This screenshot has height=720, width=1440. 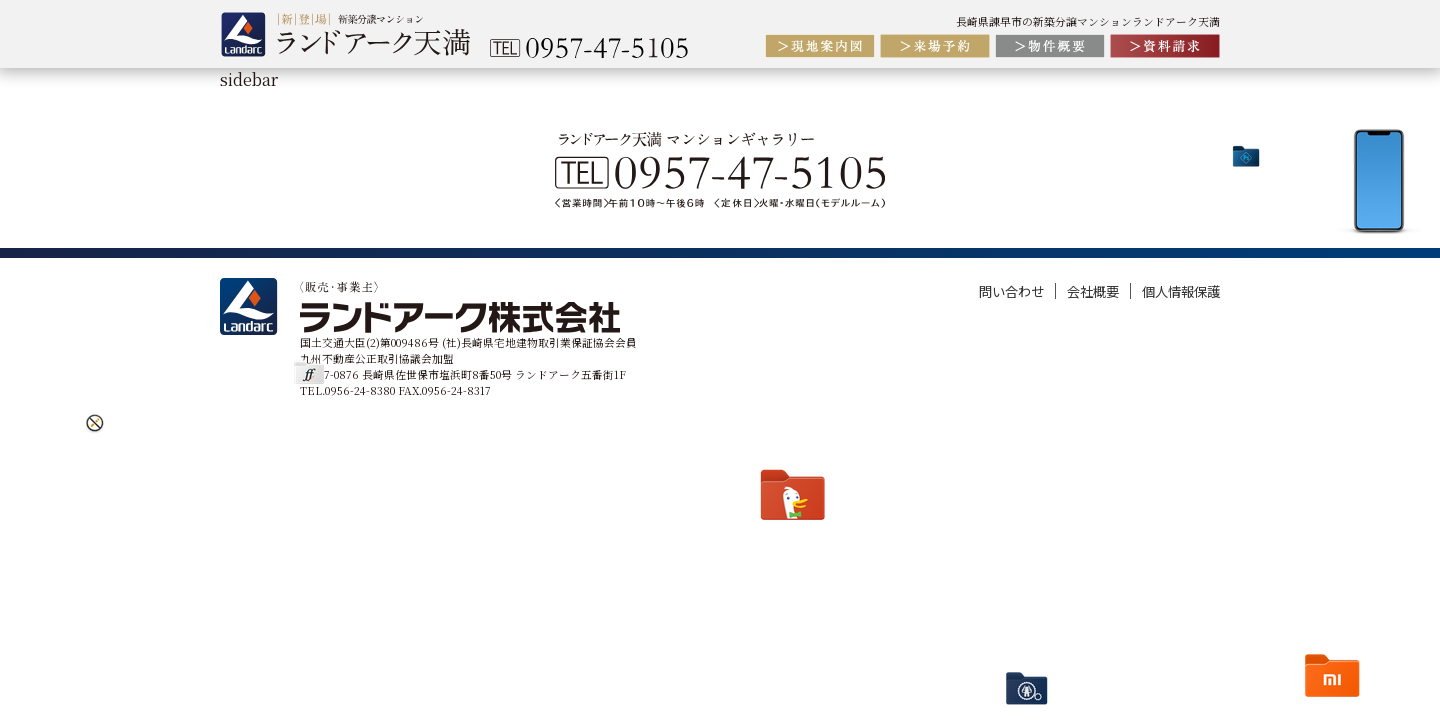 What do you see at coordinates (1332, 677) in the screenshot?
I see `open xiaomi-related files folder` at bounding box center [1332, 677].